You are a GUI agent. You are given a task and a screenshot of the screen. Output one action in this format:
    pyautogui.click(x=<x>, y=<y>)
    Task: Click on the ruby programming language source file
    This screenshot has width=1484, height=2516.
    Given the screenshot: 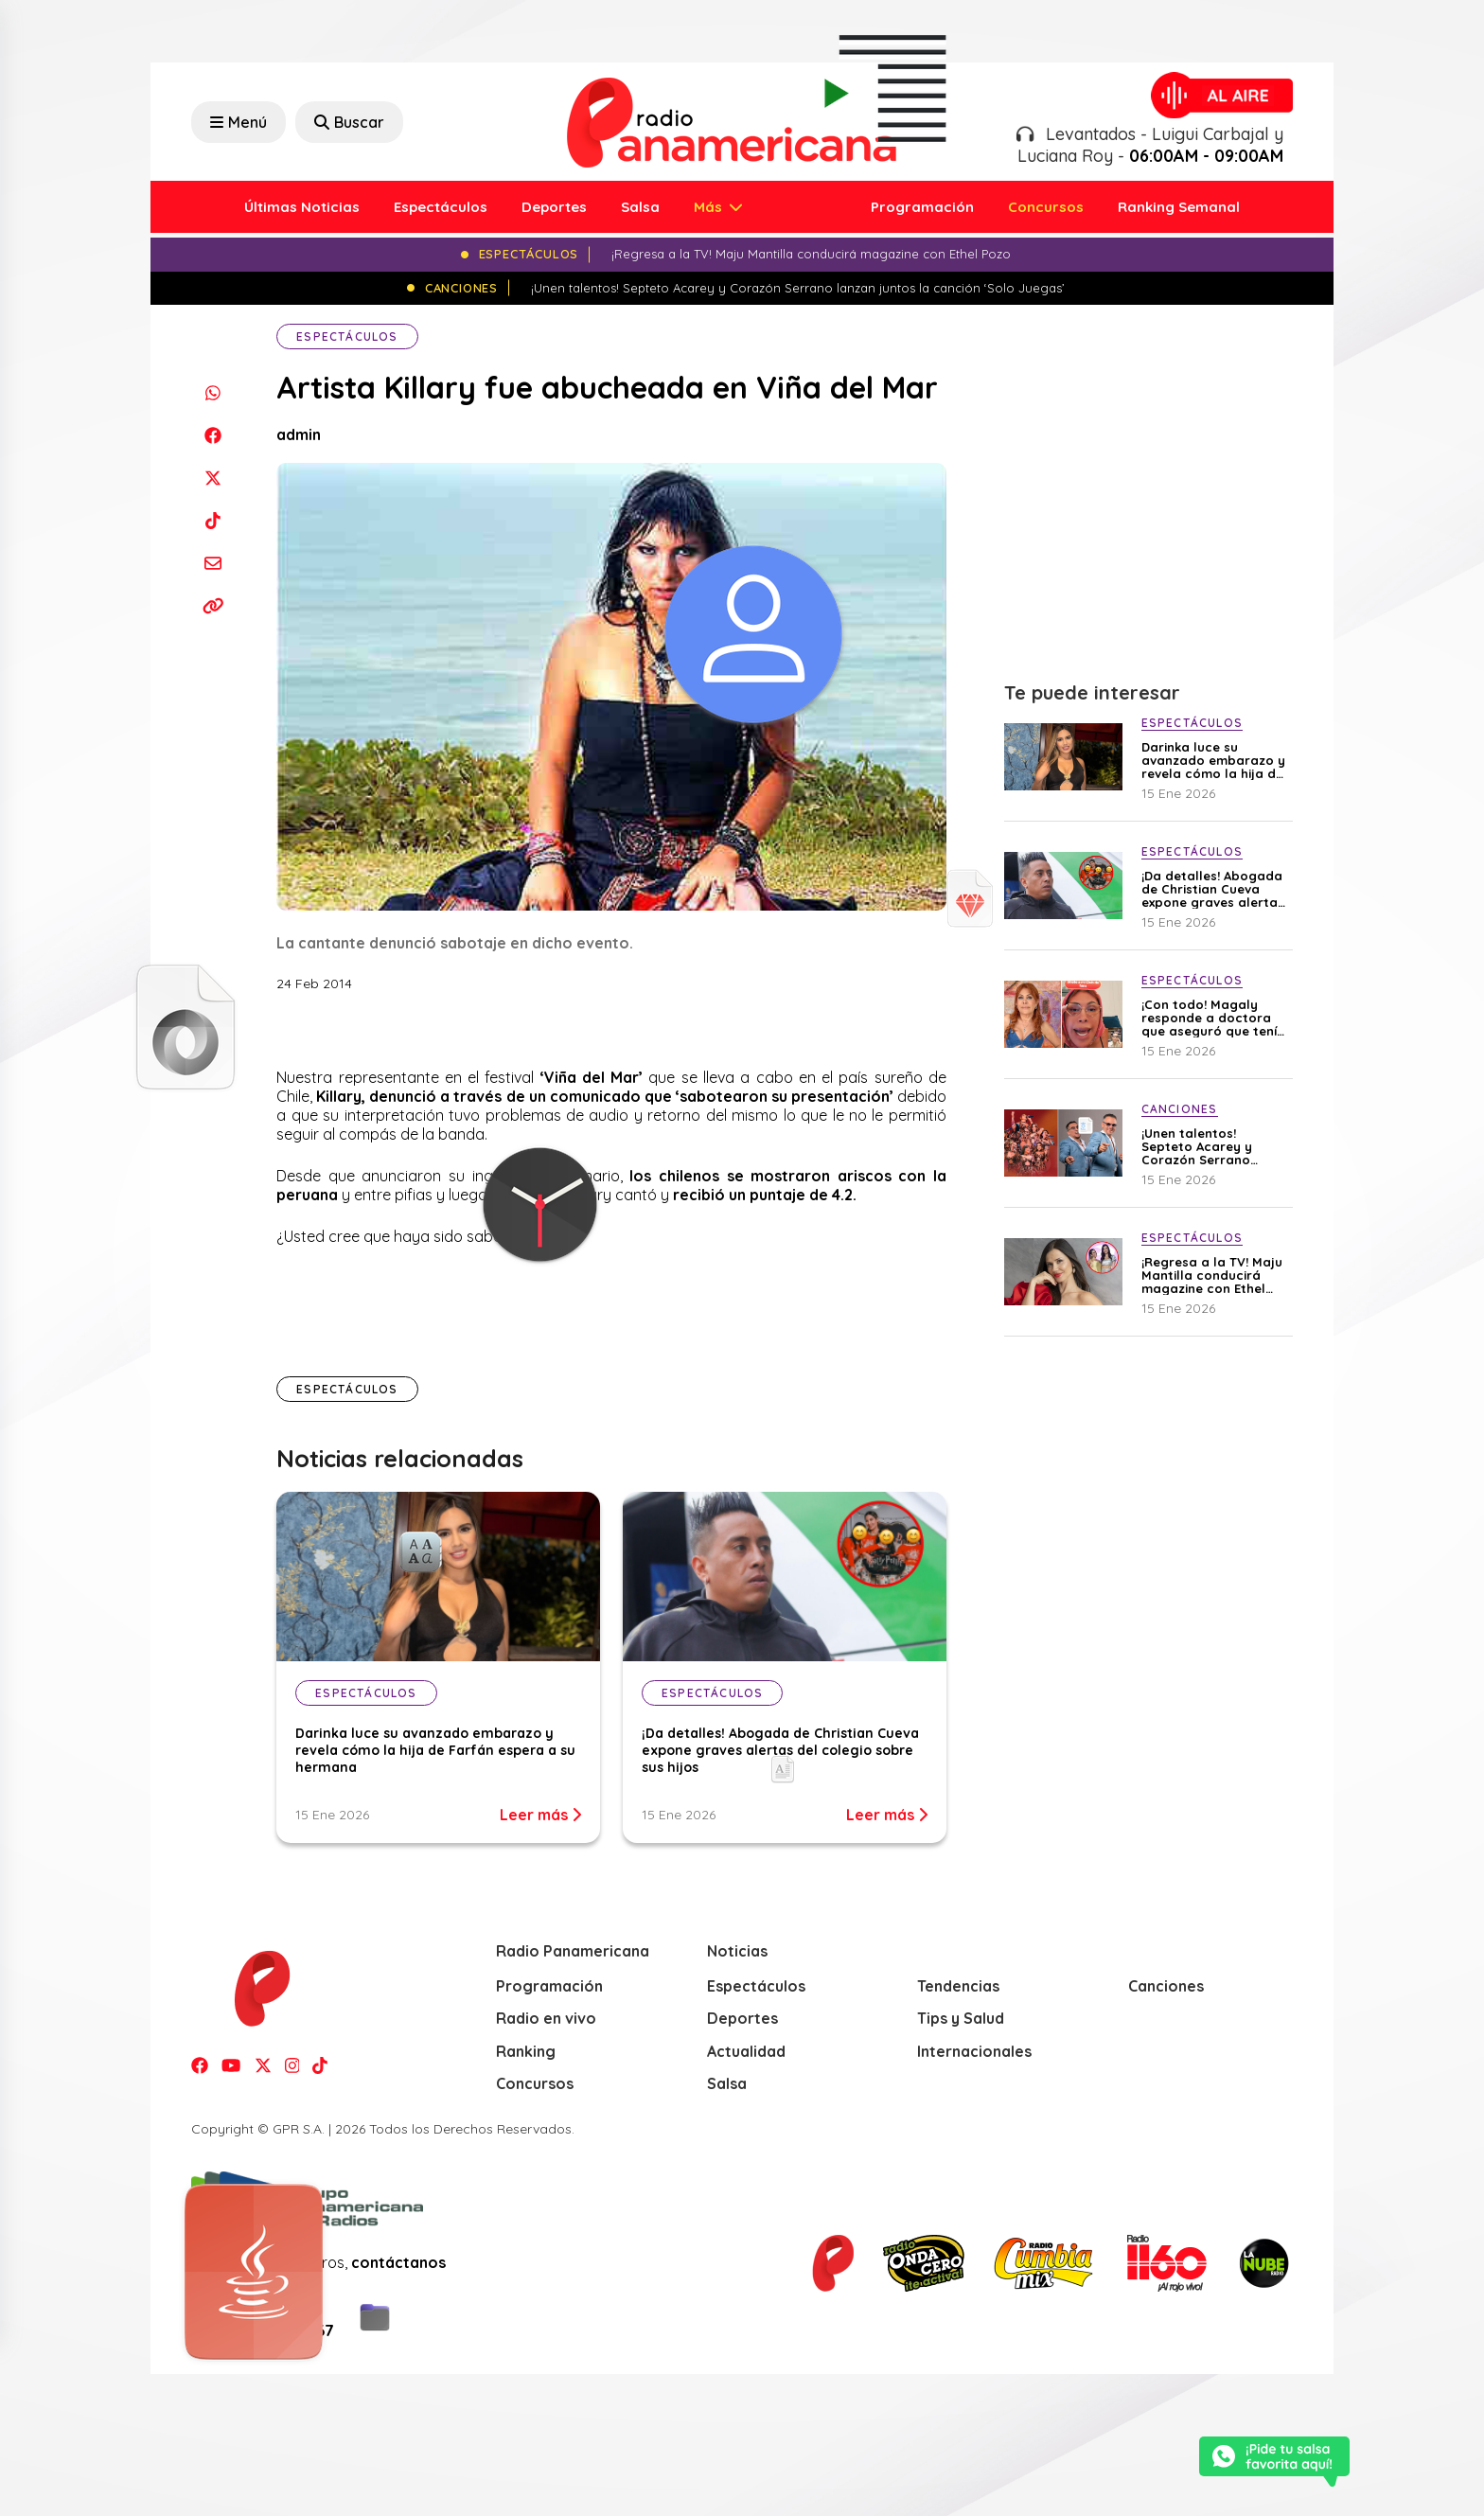 What is the action you would take?
    pyautogui.click(x=970, y=898)
    